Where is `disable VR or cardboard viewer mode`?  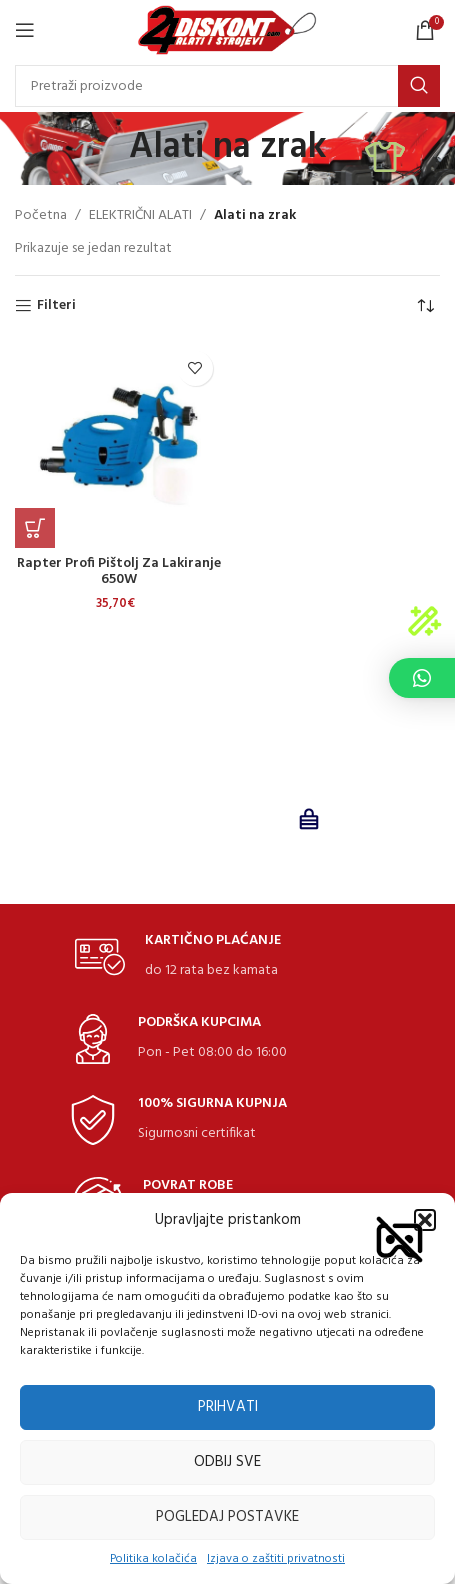
disable VR or cardboard viewer mode is located at coordinates (399, 1239).